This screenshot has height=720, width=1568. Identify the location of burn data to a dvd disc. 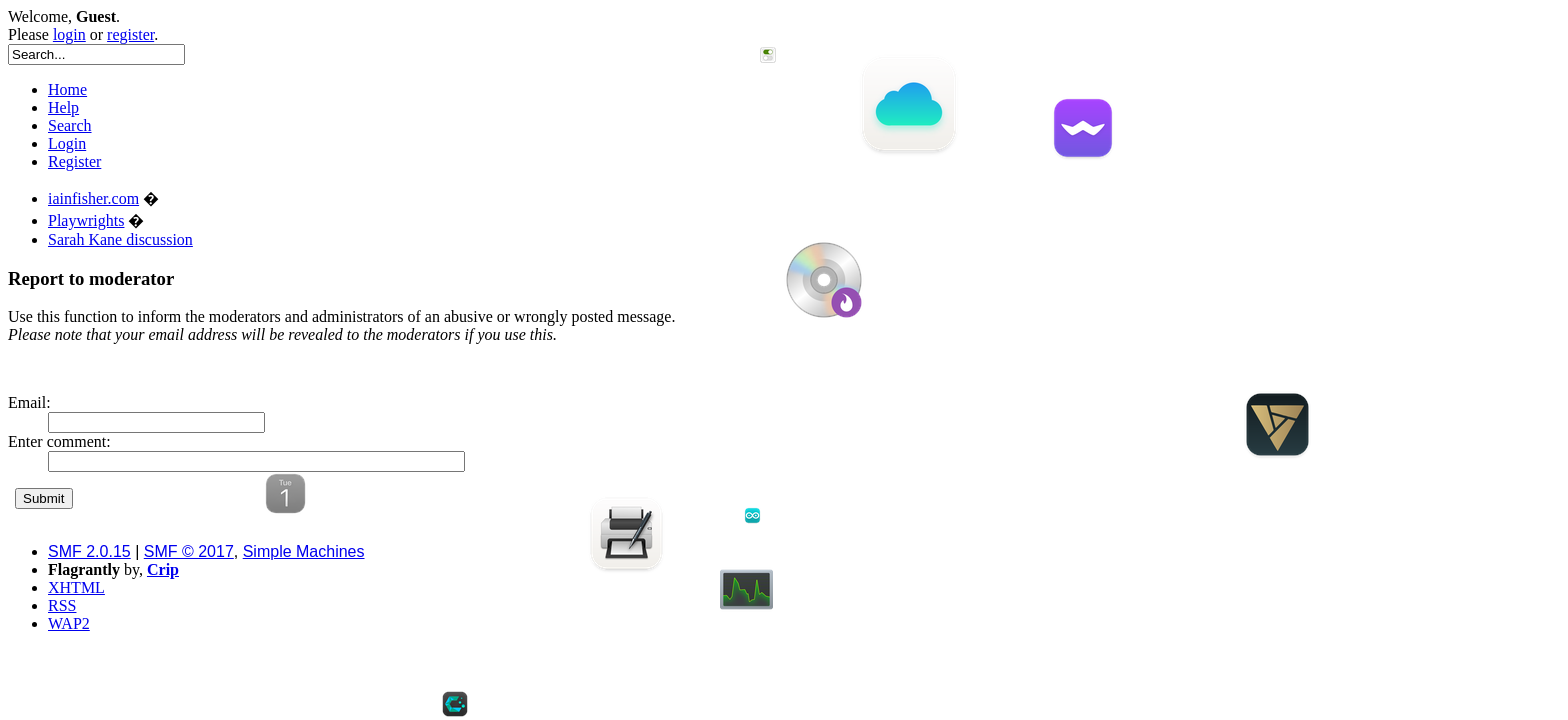
(824, 280).